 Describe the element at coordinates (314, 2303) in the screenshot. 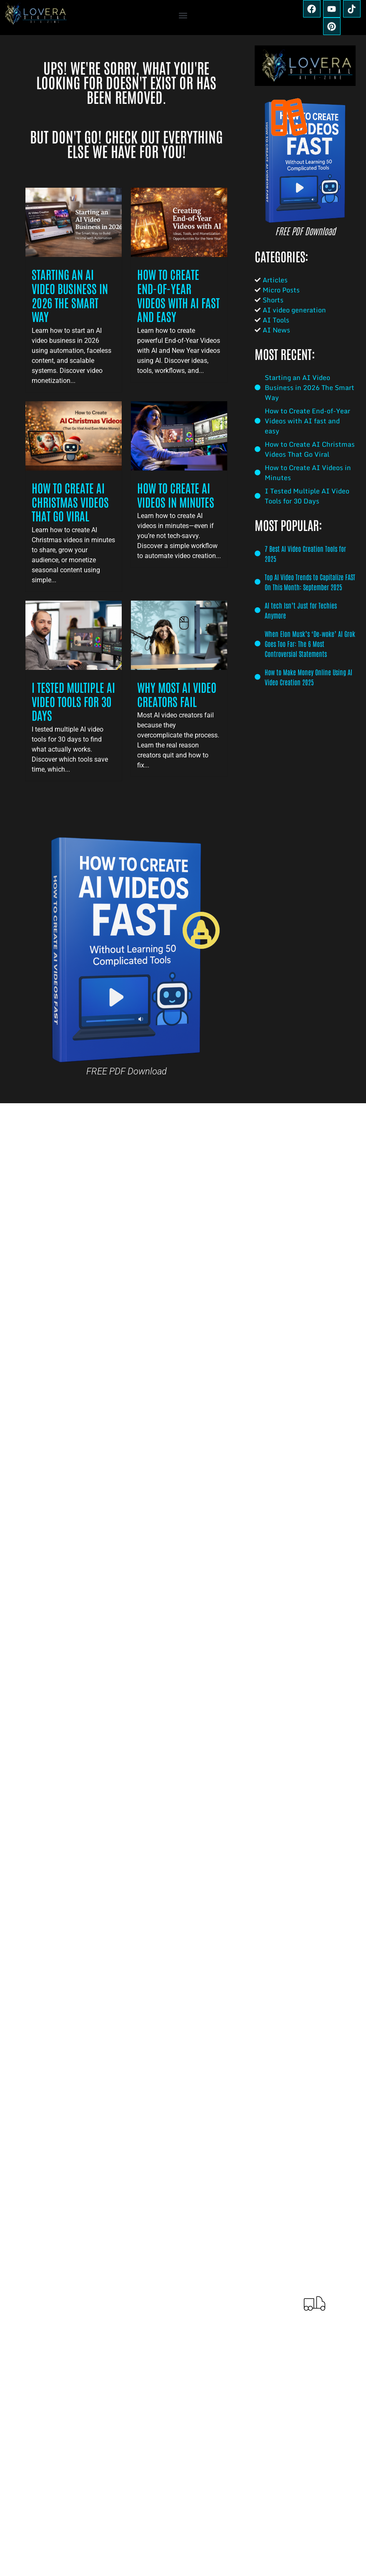

I see `view shipping or delivery status` at that location.